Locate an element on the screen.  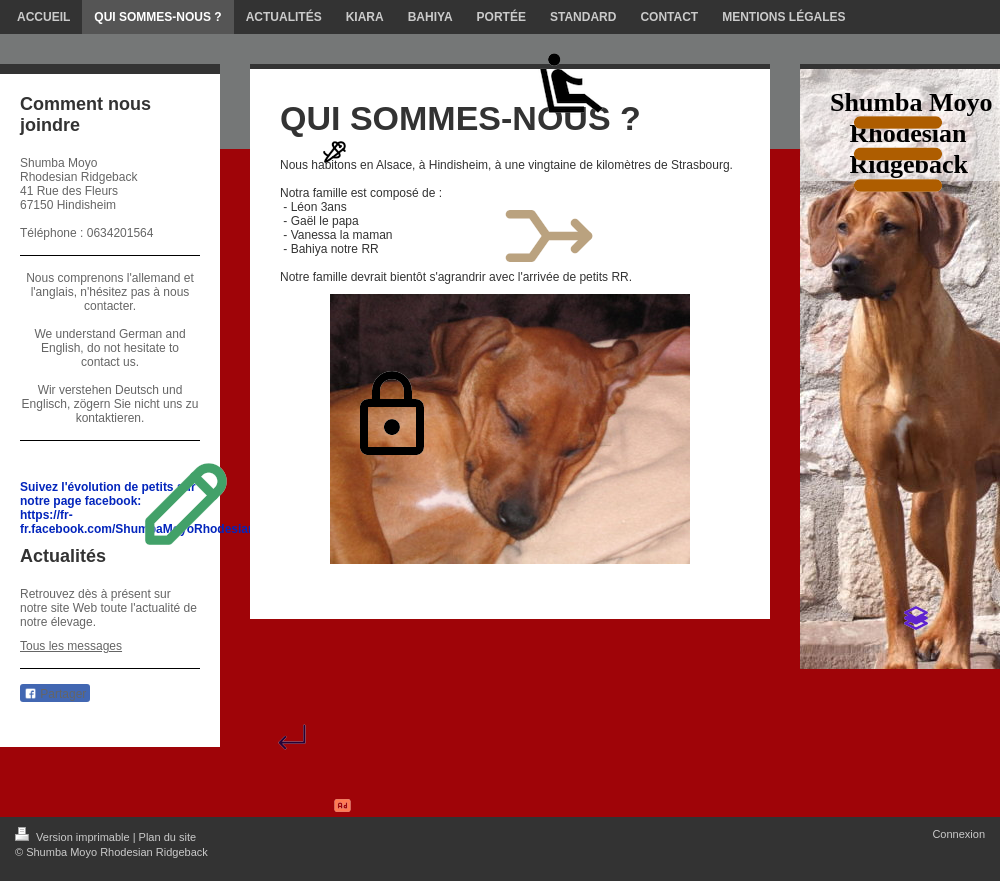
access sewing or craft tools is located at coordinates (335, 152).